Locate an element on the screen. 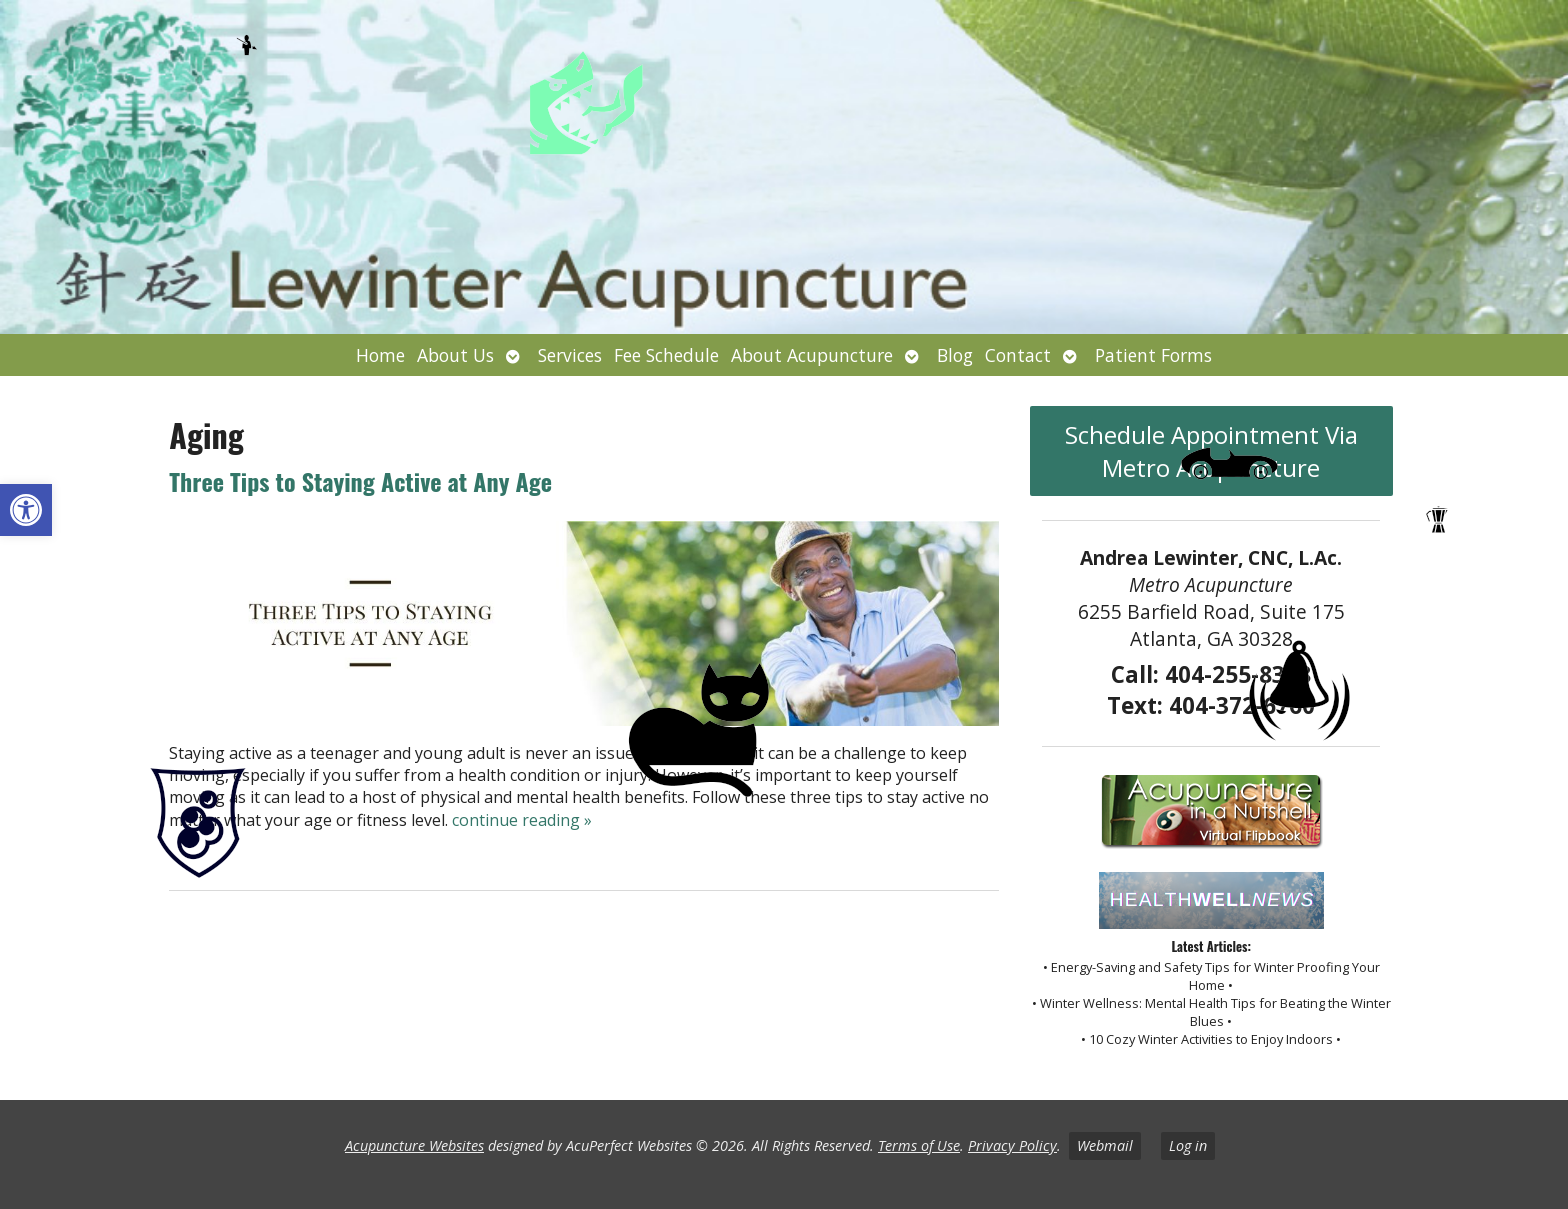 Image resolution: width=1568 pixels, height=1209 pixels. access racing or car-themed games is located at coordinates (1229, 463).